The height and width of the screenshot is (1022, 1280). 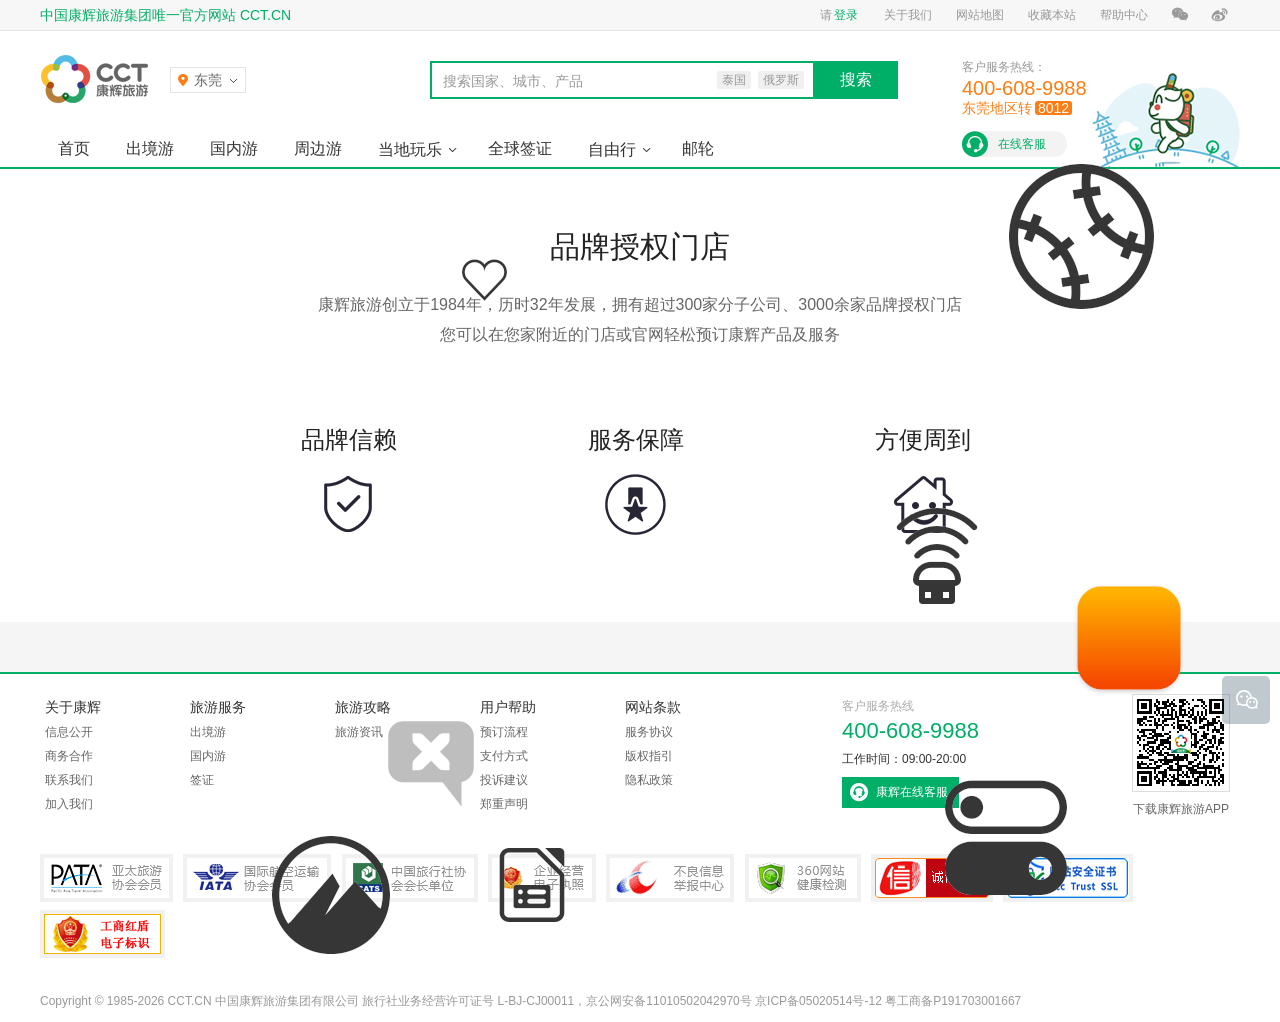 What do you see at coordinates (484, 279) in the screenshot?
I see `view community or social applications` at bounding box center [484, 279].